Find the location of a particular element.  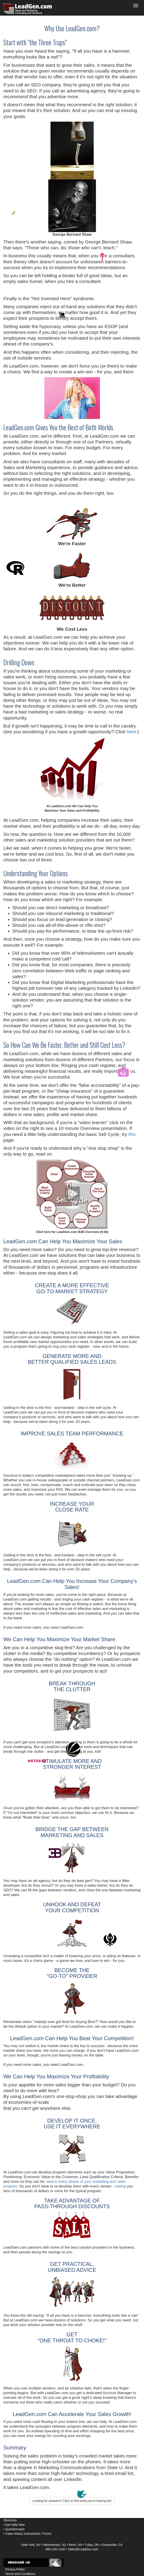

switch between front and rear camera is located at coordinates (123, 1072).